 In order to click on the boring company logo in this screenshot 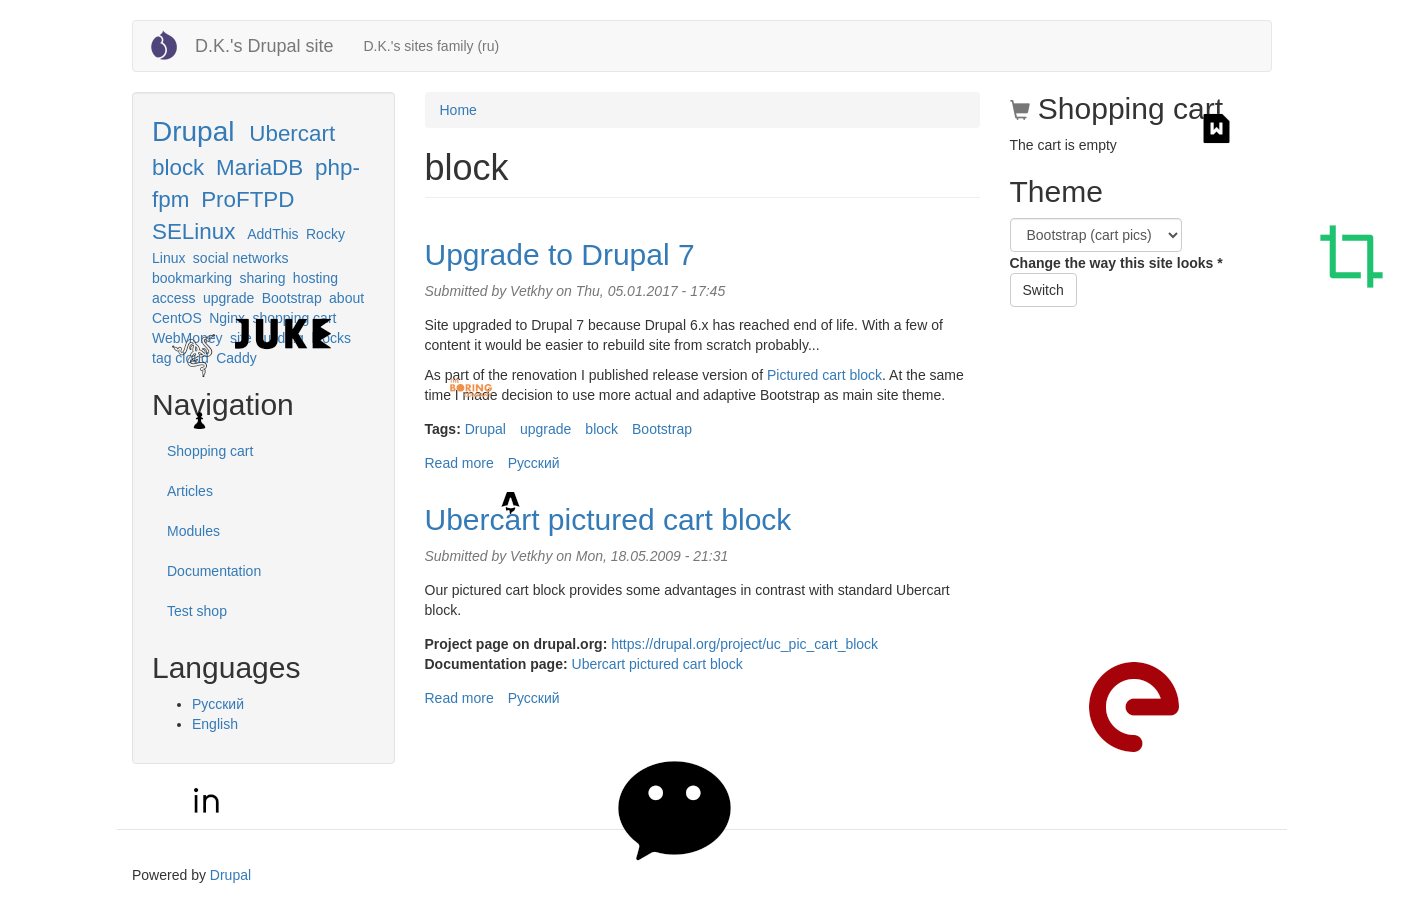, I will do `click(471, 388)`.